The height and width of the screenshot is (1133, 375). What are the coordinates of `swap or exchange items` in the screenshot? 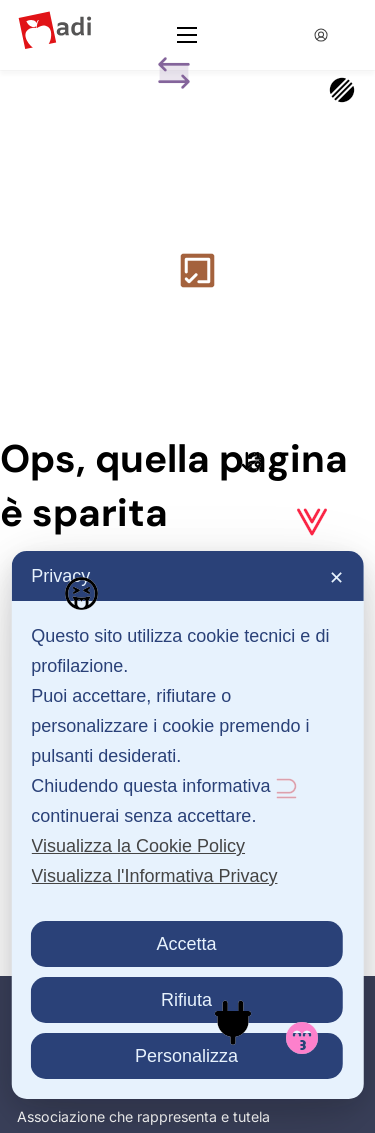 It's located at (174, 73).